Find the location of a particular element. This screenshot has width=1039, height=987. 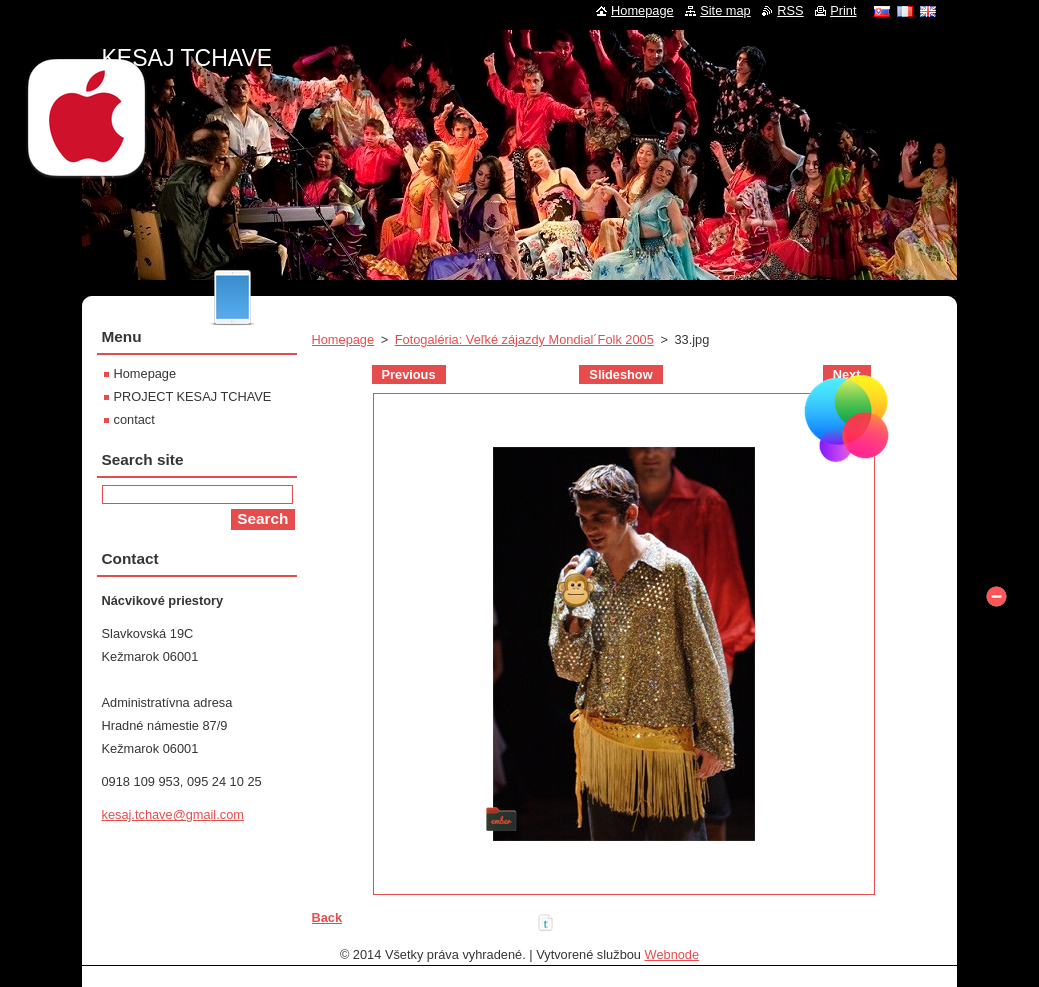

monkey face emoji for expressing playfulness is located at coordinates (576, 590).